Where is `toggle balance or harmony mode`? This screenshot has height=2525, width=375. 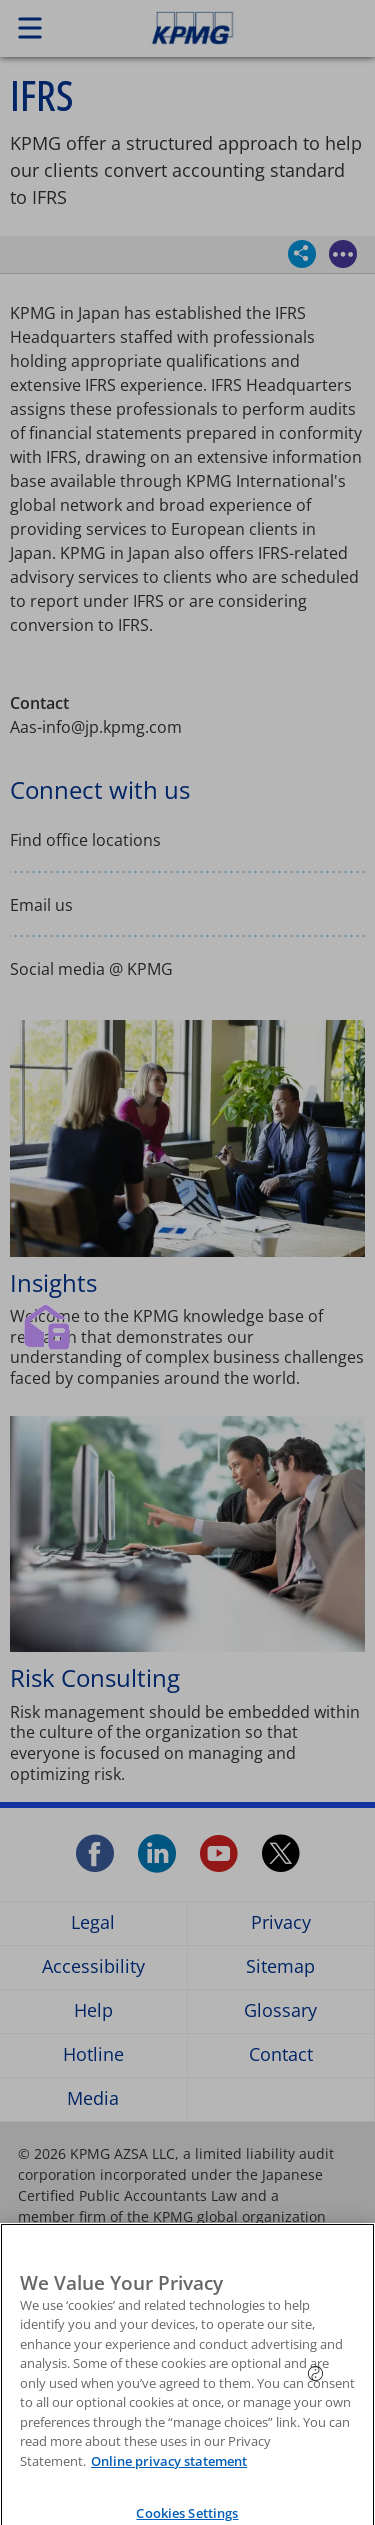 toggle balance or harmony mode is located at coordinates (315, 2373).